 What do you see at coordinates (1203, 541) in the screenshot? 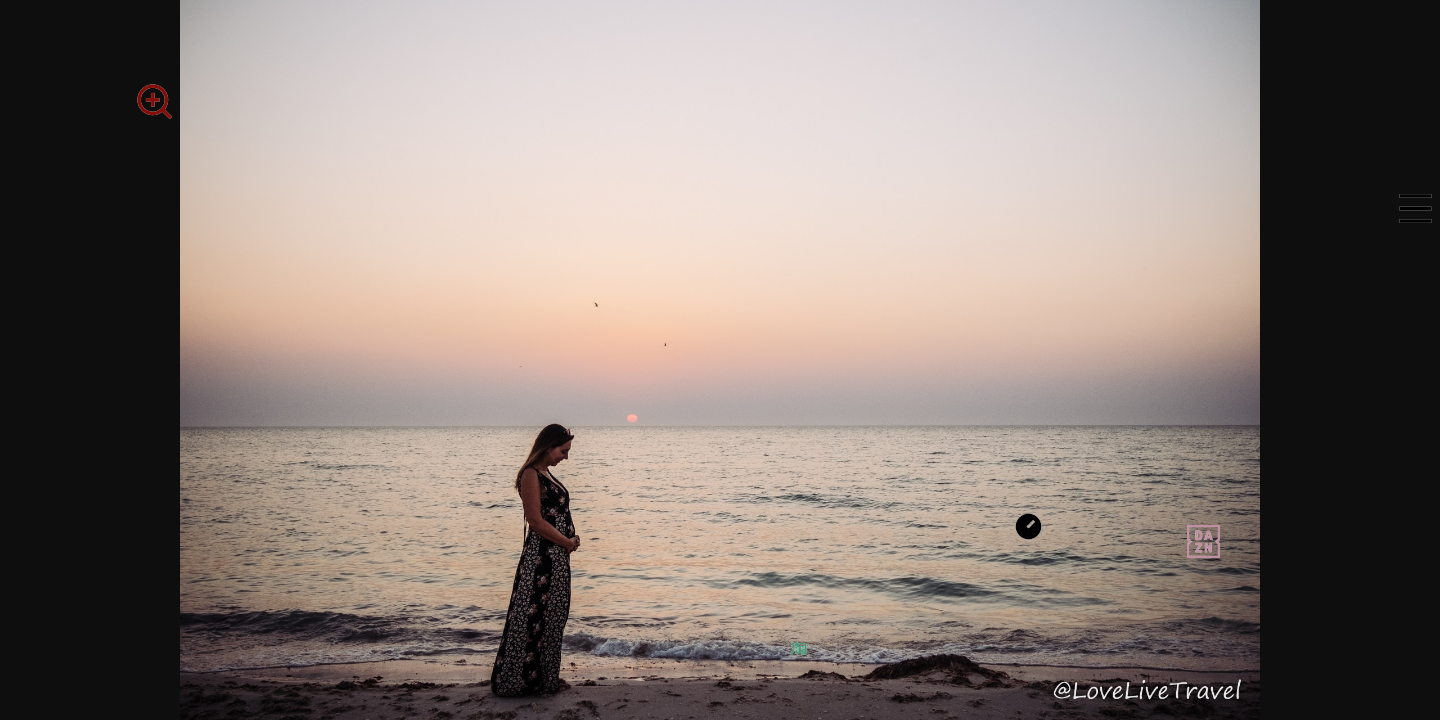
I see `open the DAZN sports streaming app` at bounding box center [1203, 541].